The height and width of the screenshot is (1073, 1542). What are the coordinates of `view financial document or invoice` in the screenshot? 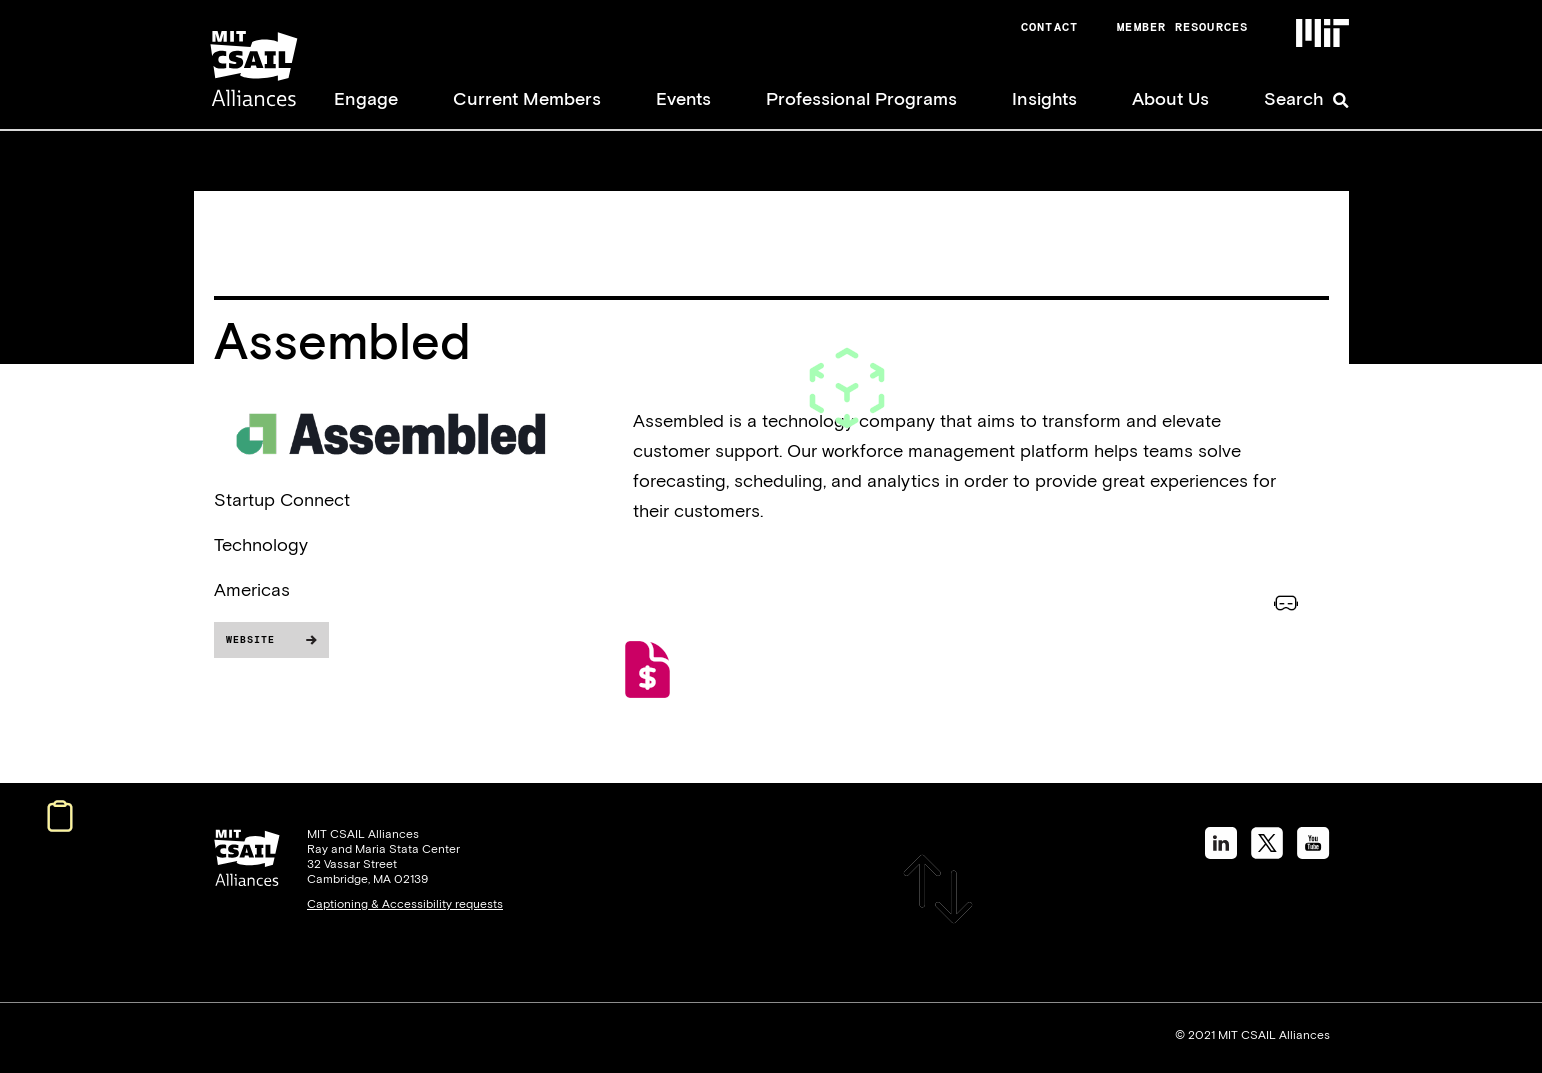 It's located at (647, 669).